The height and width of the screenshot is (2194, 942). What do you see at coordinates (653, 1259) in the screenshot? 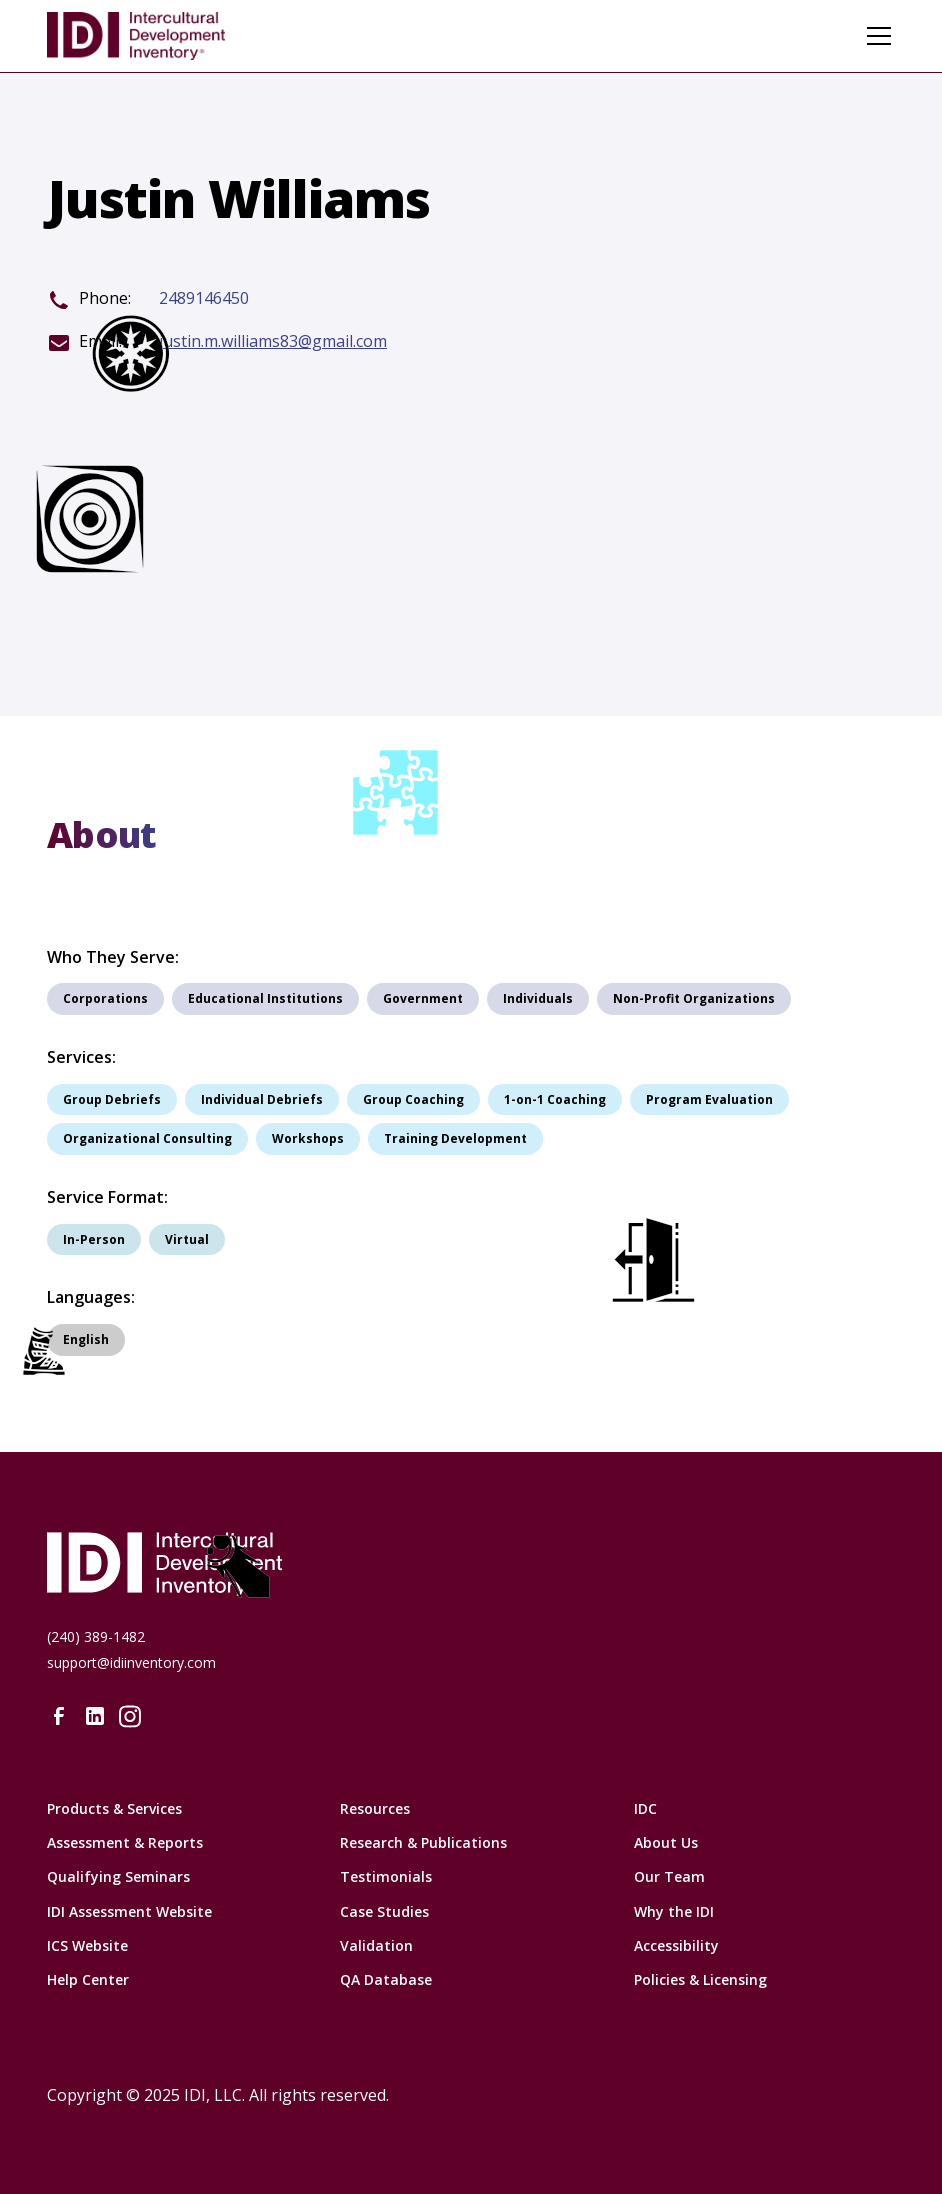
I see `enter a room or building` at bounding box center [653, 1259].